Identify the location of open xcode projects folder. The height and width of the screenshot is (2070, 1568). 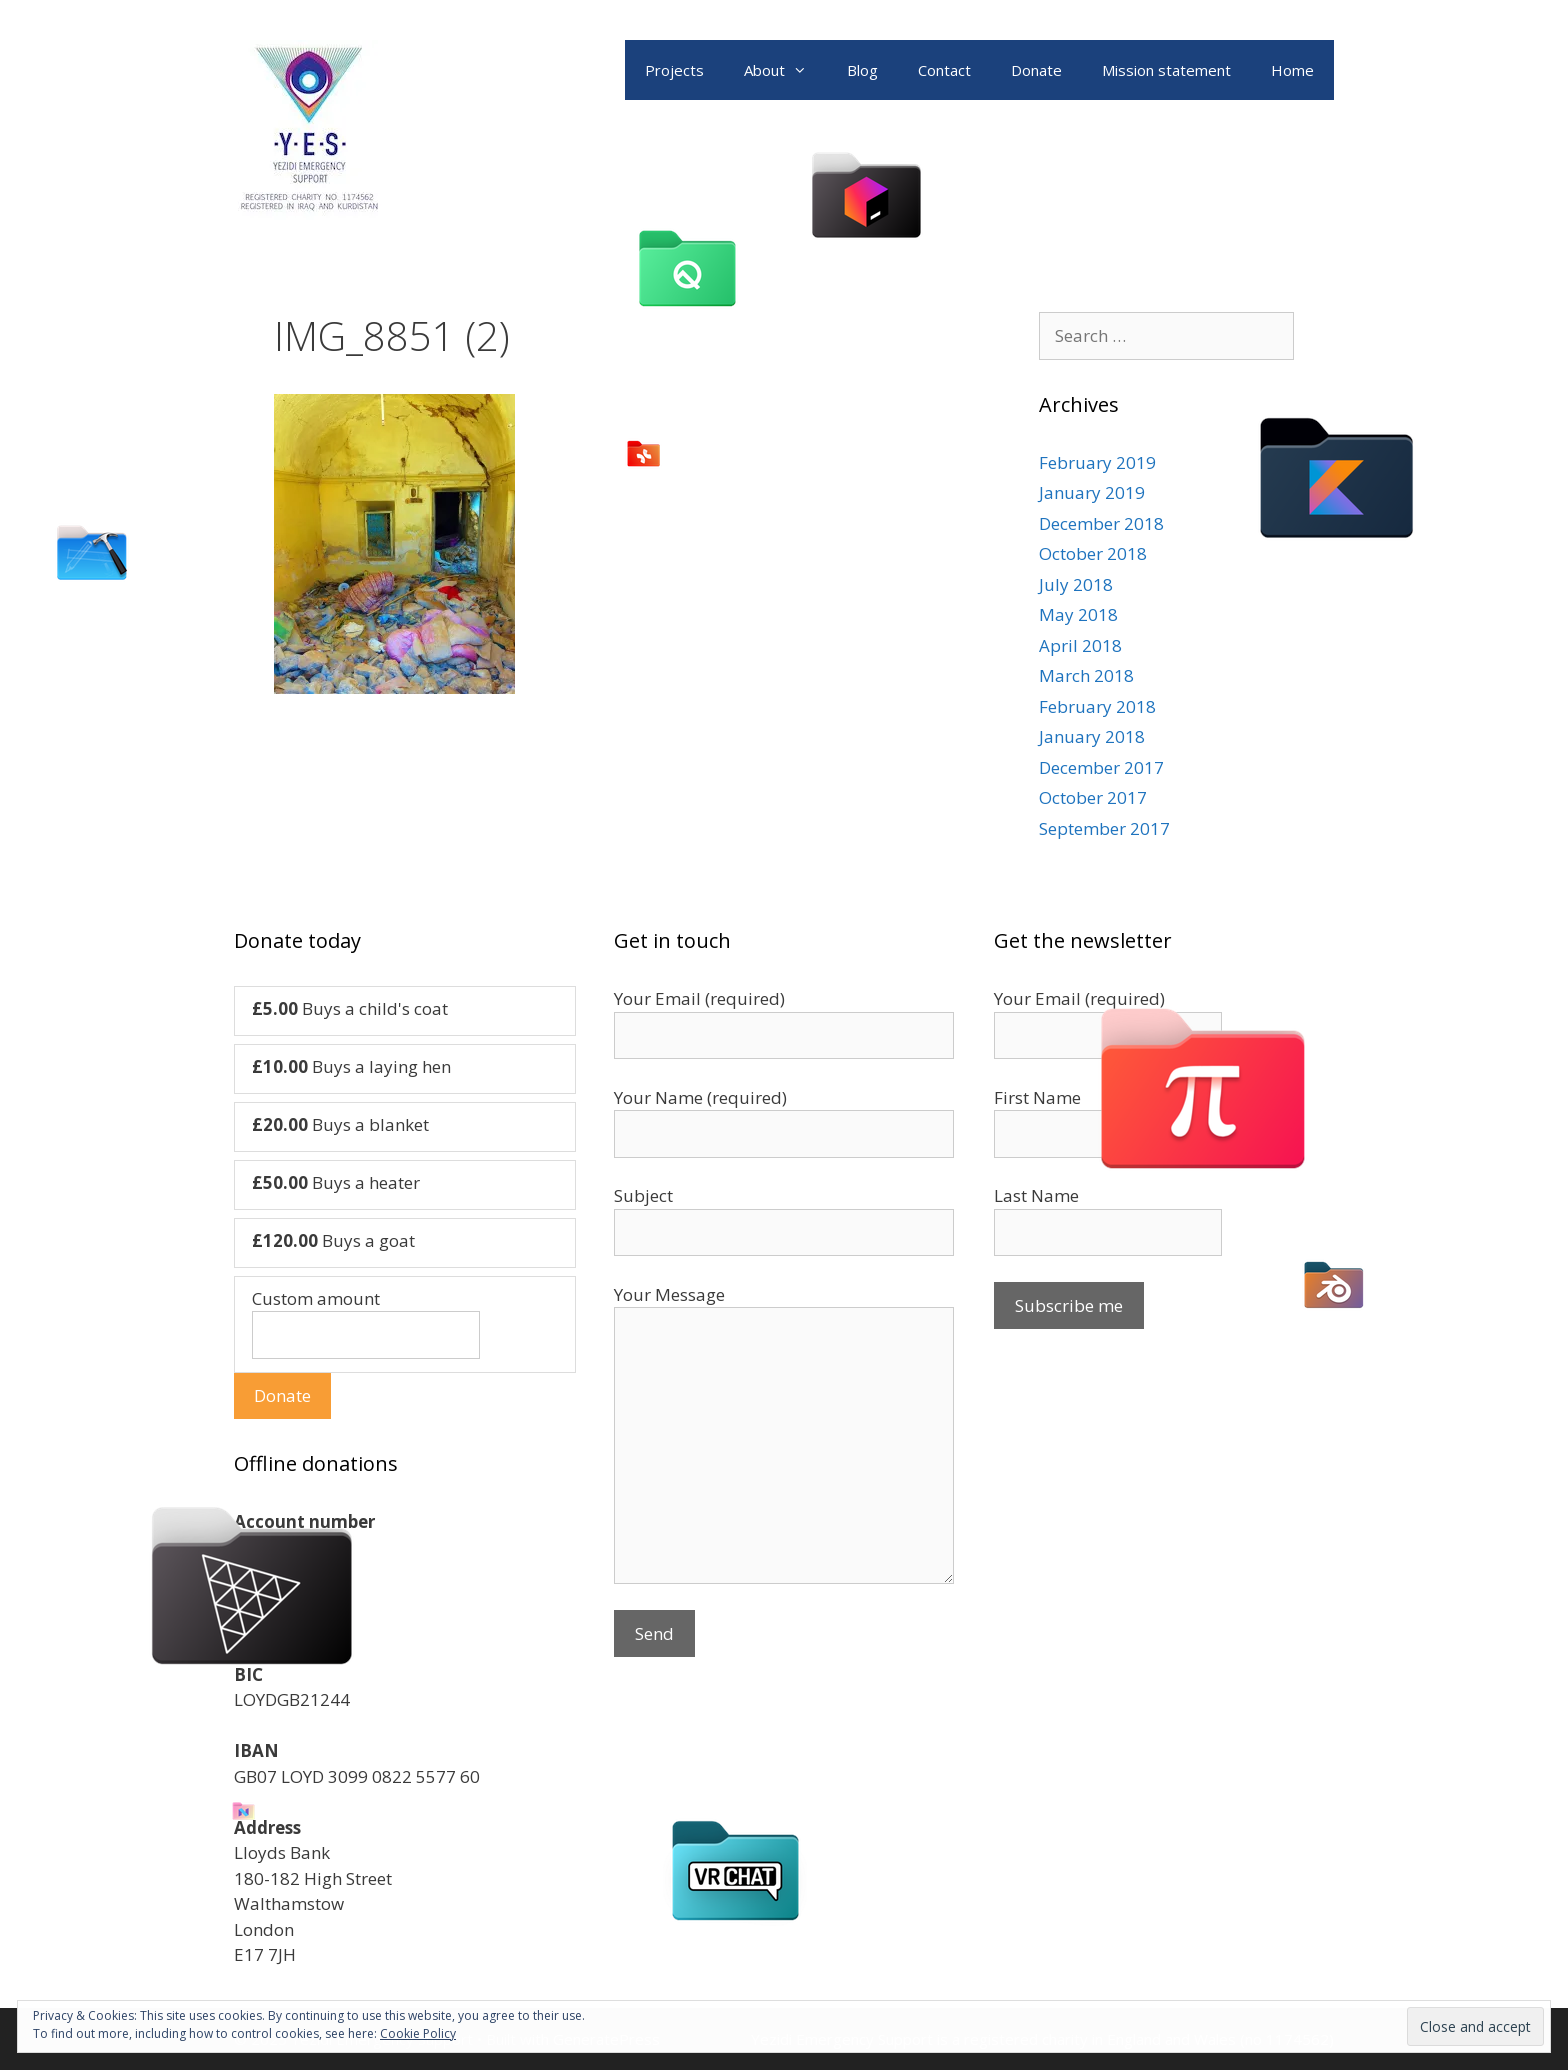
(91, 554).